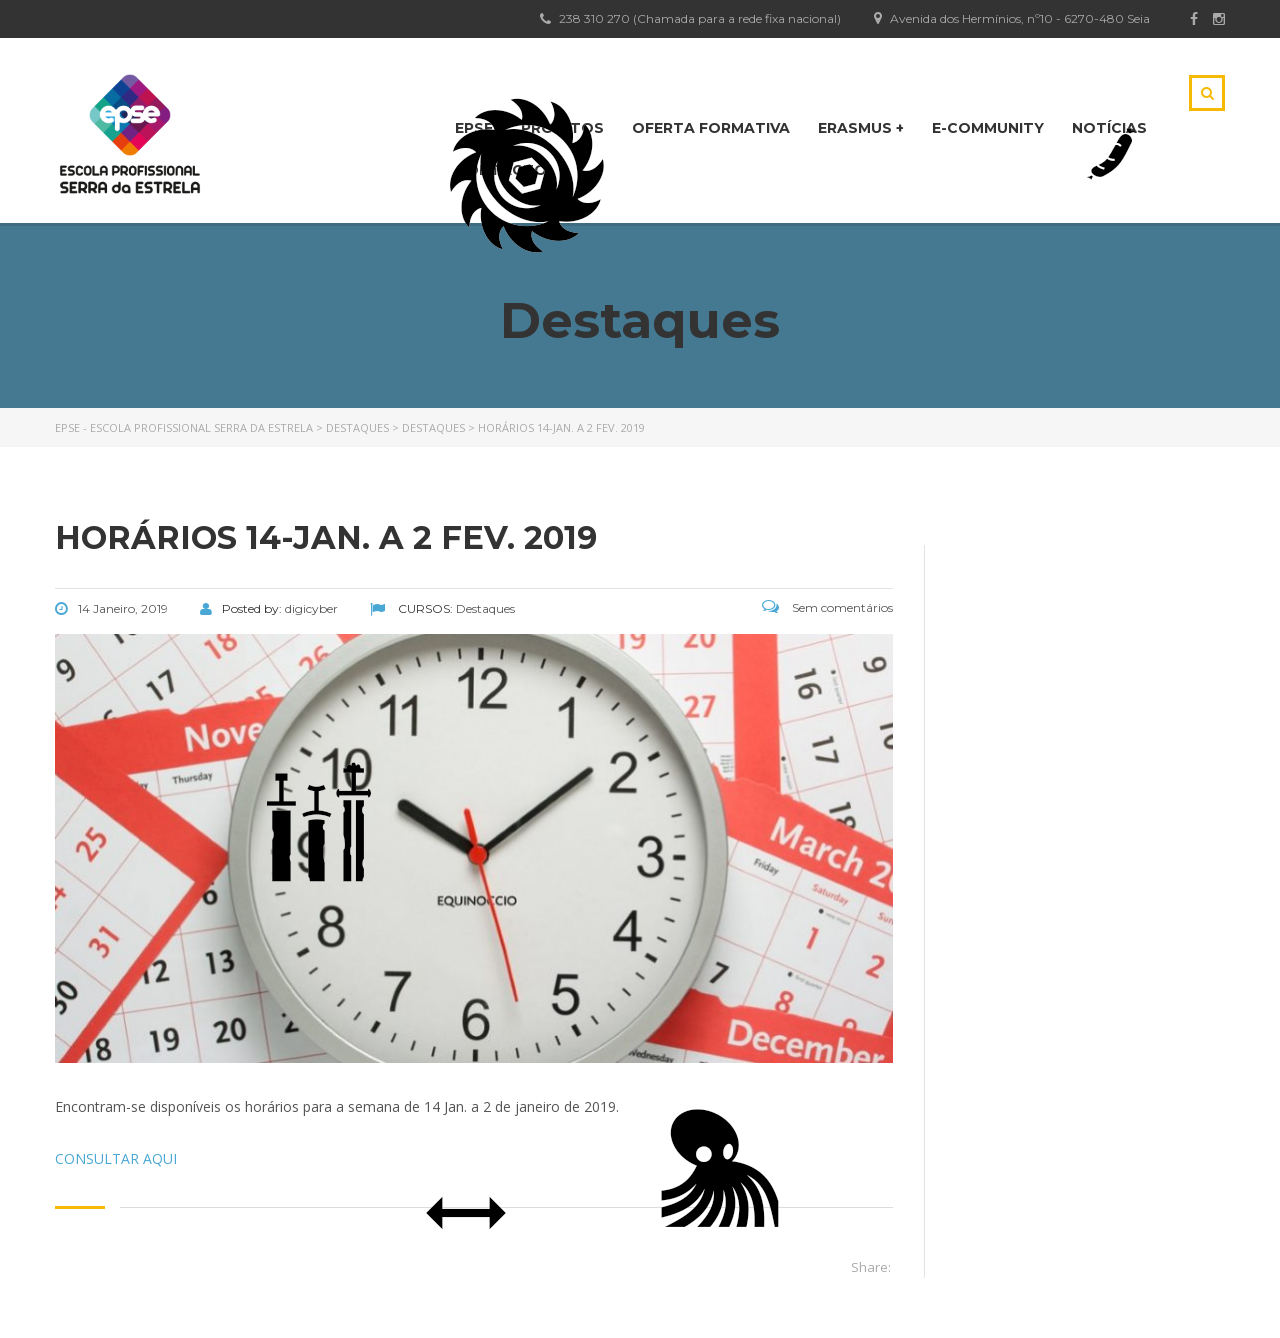  What do you see at coordinates (720, 1168) in the screenshot?
I see `squid or octopus creature icon for a game` at bounding box center [720, 1168].